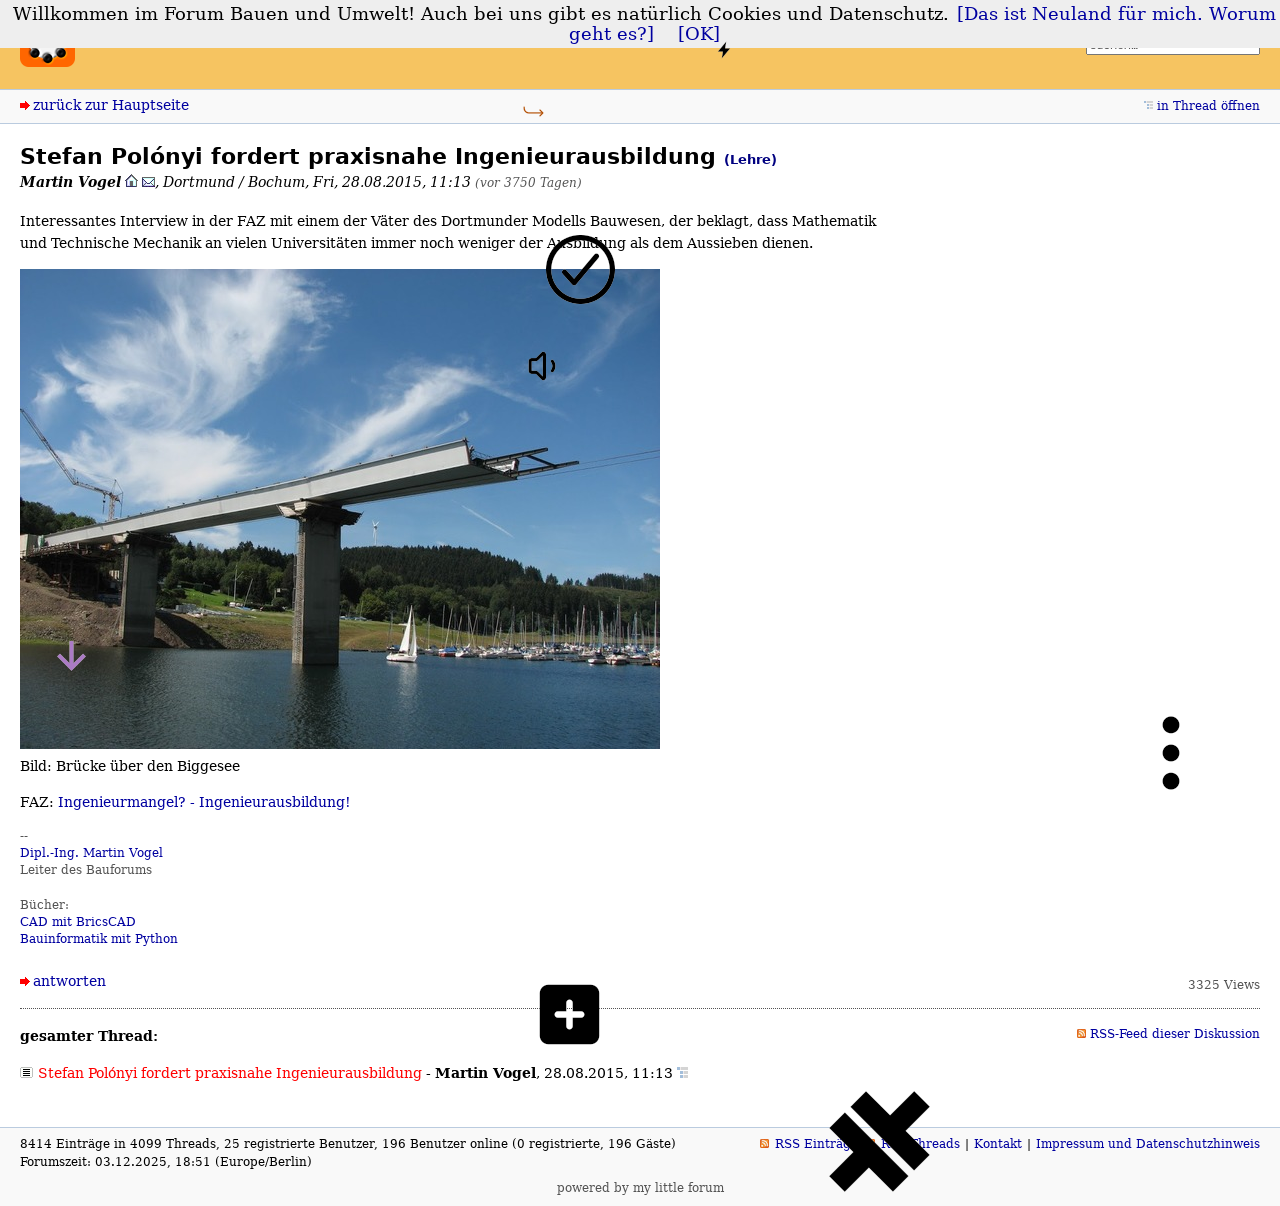 This screenshot has width=1280, height=1206. What do you see at coordinates (724, 50) in the screenshot?
I see `toggle camera flash on or off` at bounding box center [724, 50].